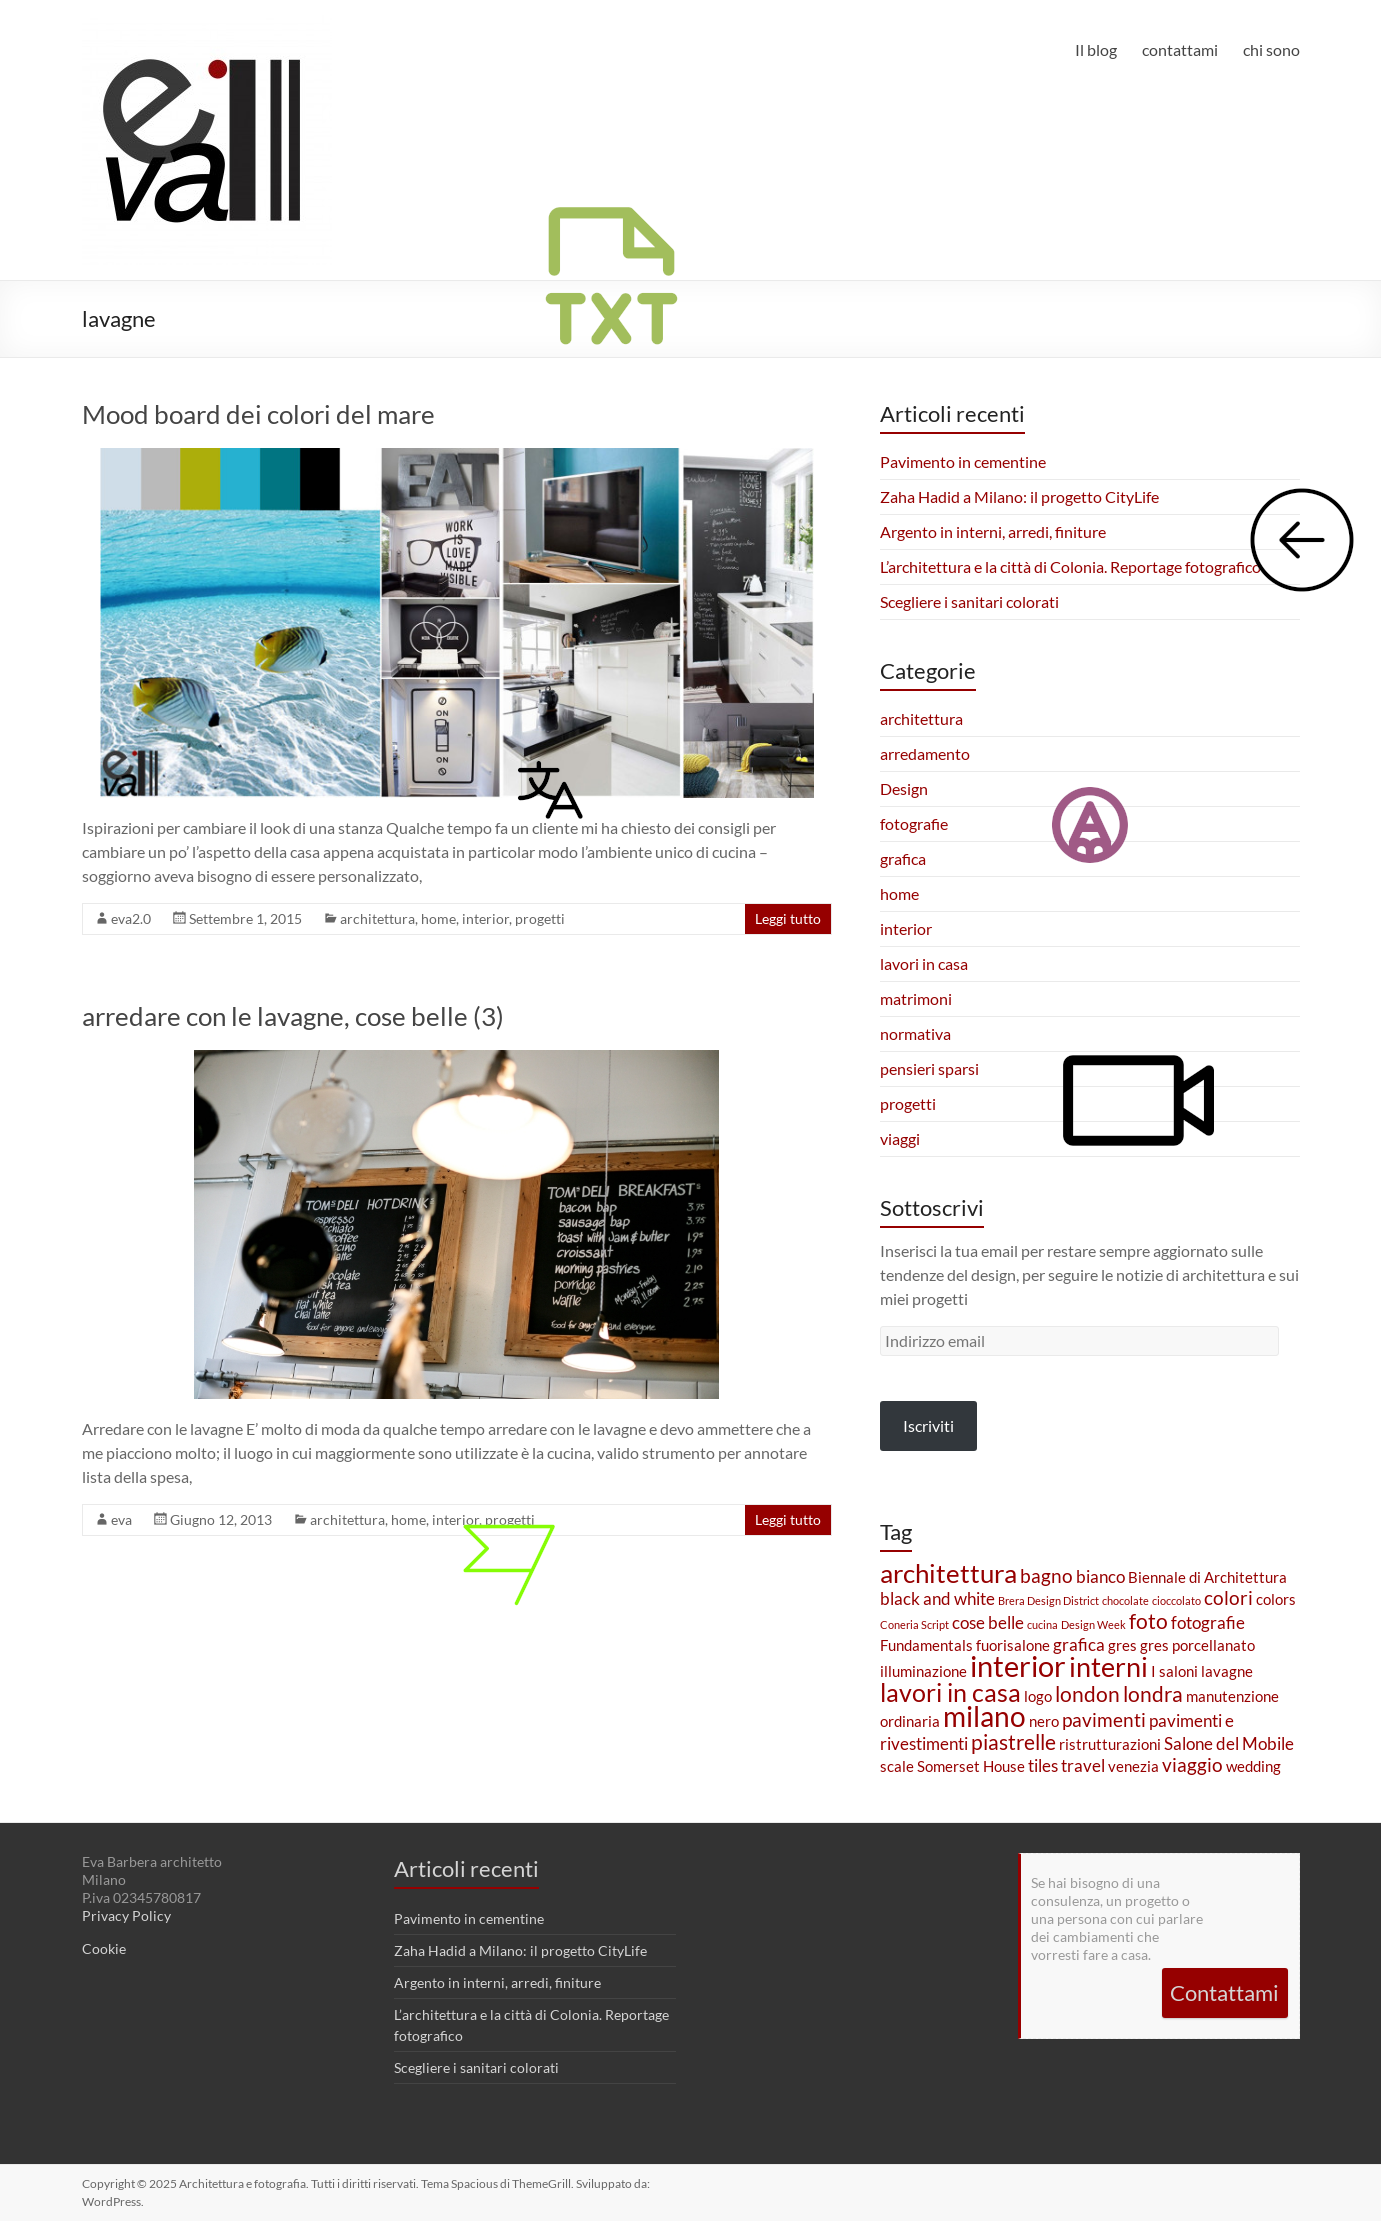 Image resolution: width=1381 pixels, height=2221 pixels. Describe the element at coordinates (548, 791) in the screenshot. I see `translate text to another language` at that location.